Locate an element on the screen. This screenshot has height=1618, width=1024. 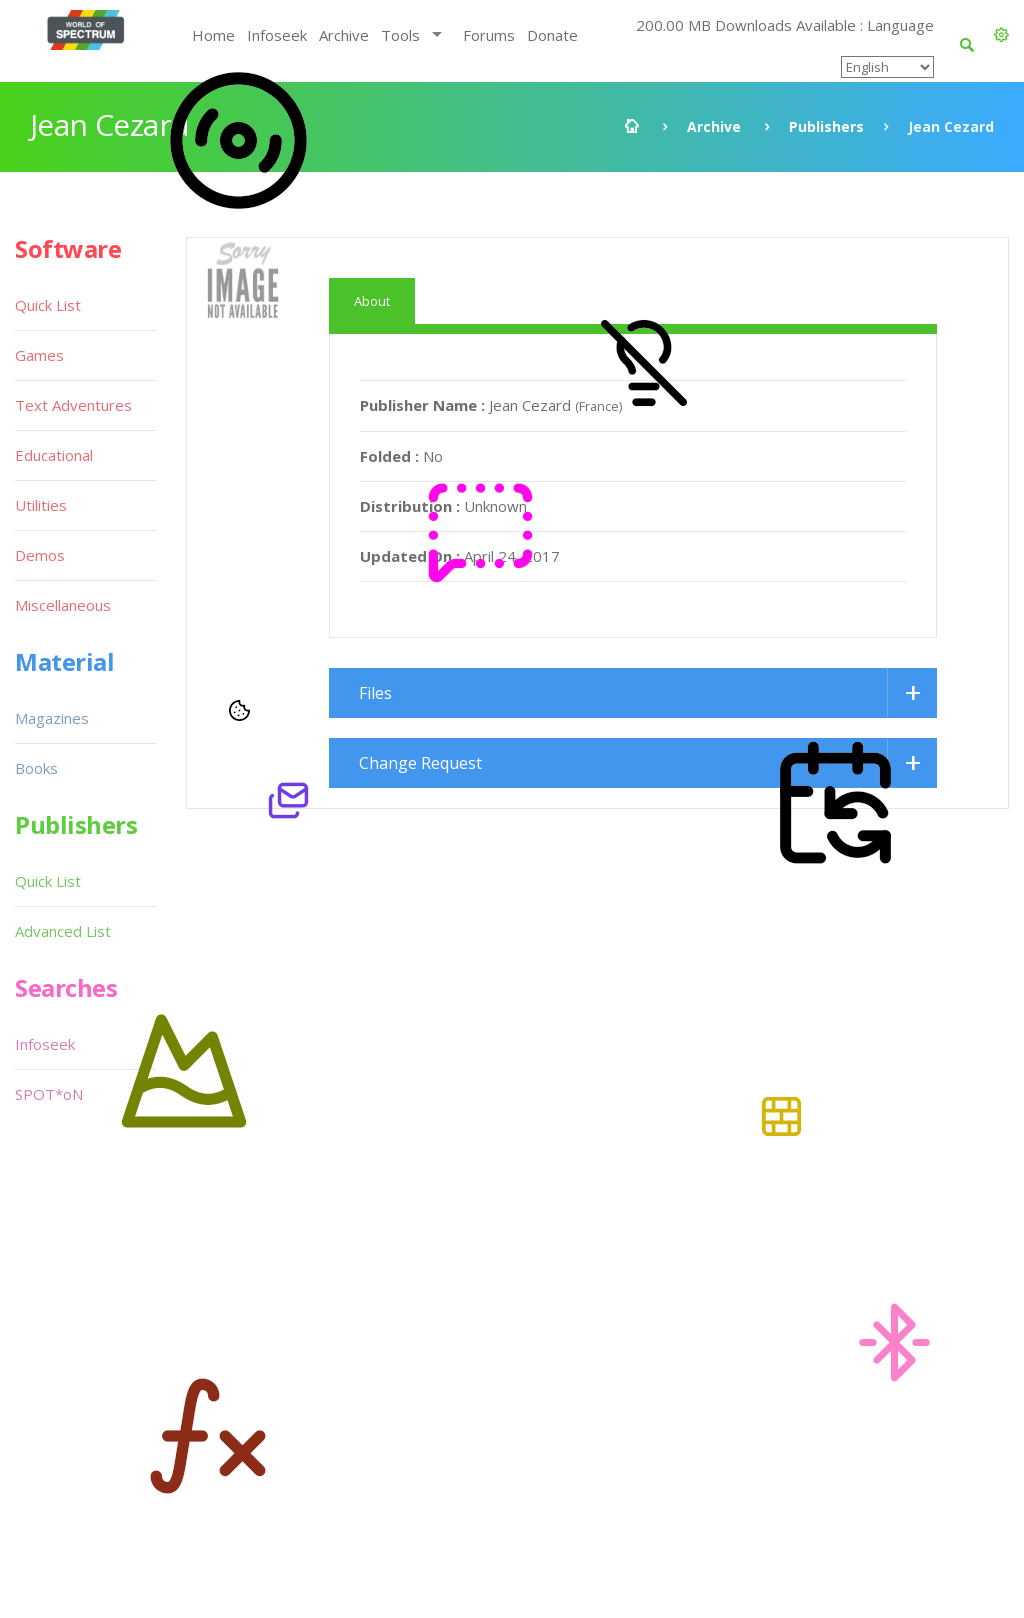
insert a mathematical function or formula is located at coordinates (208, 1436).